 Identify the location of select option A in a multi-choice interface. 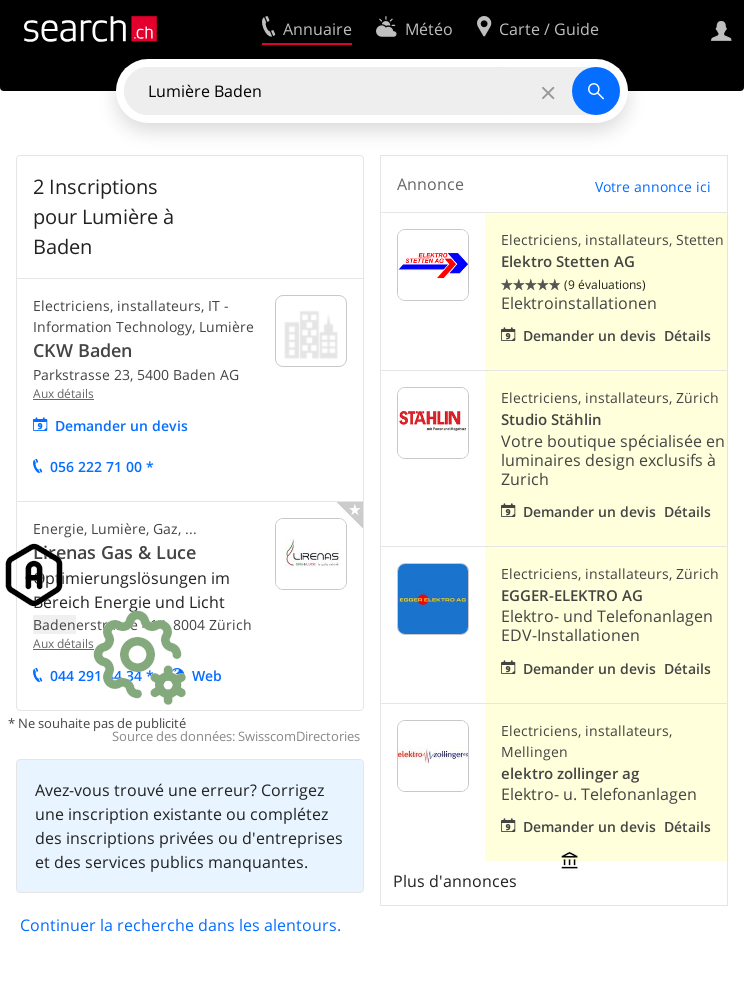
(34, 575).